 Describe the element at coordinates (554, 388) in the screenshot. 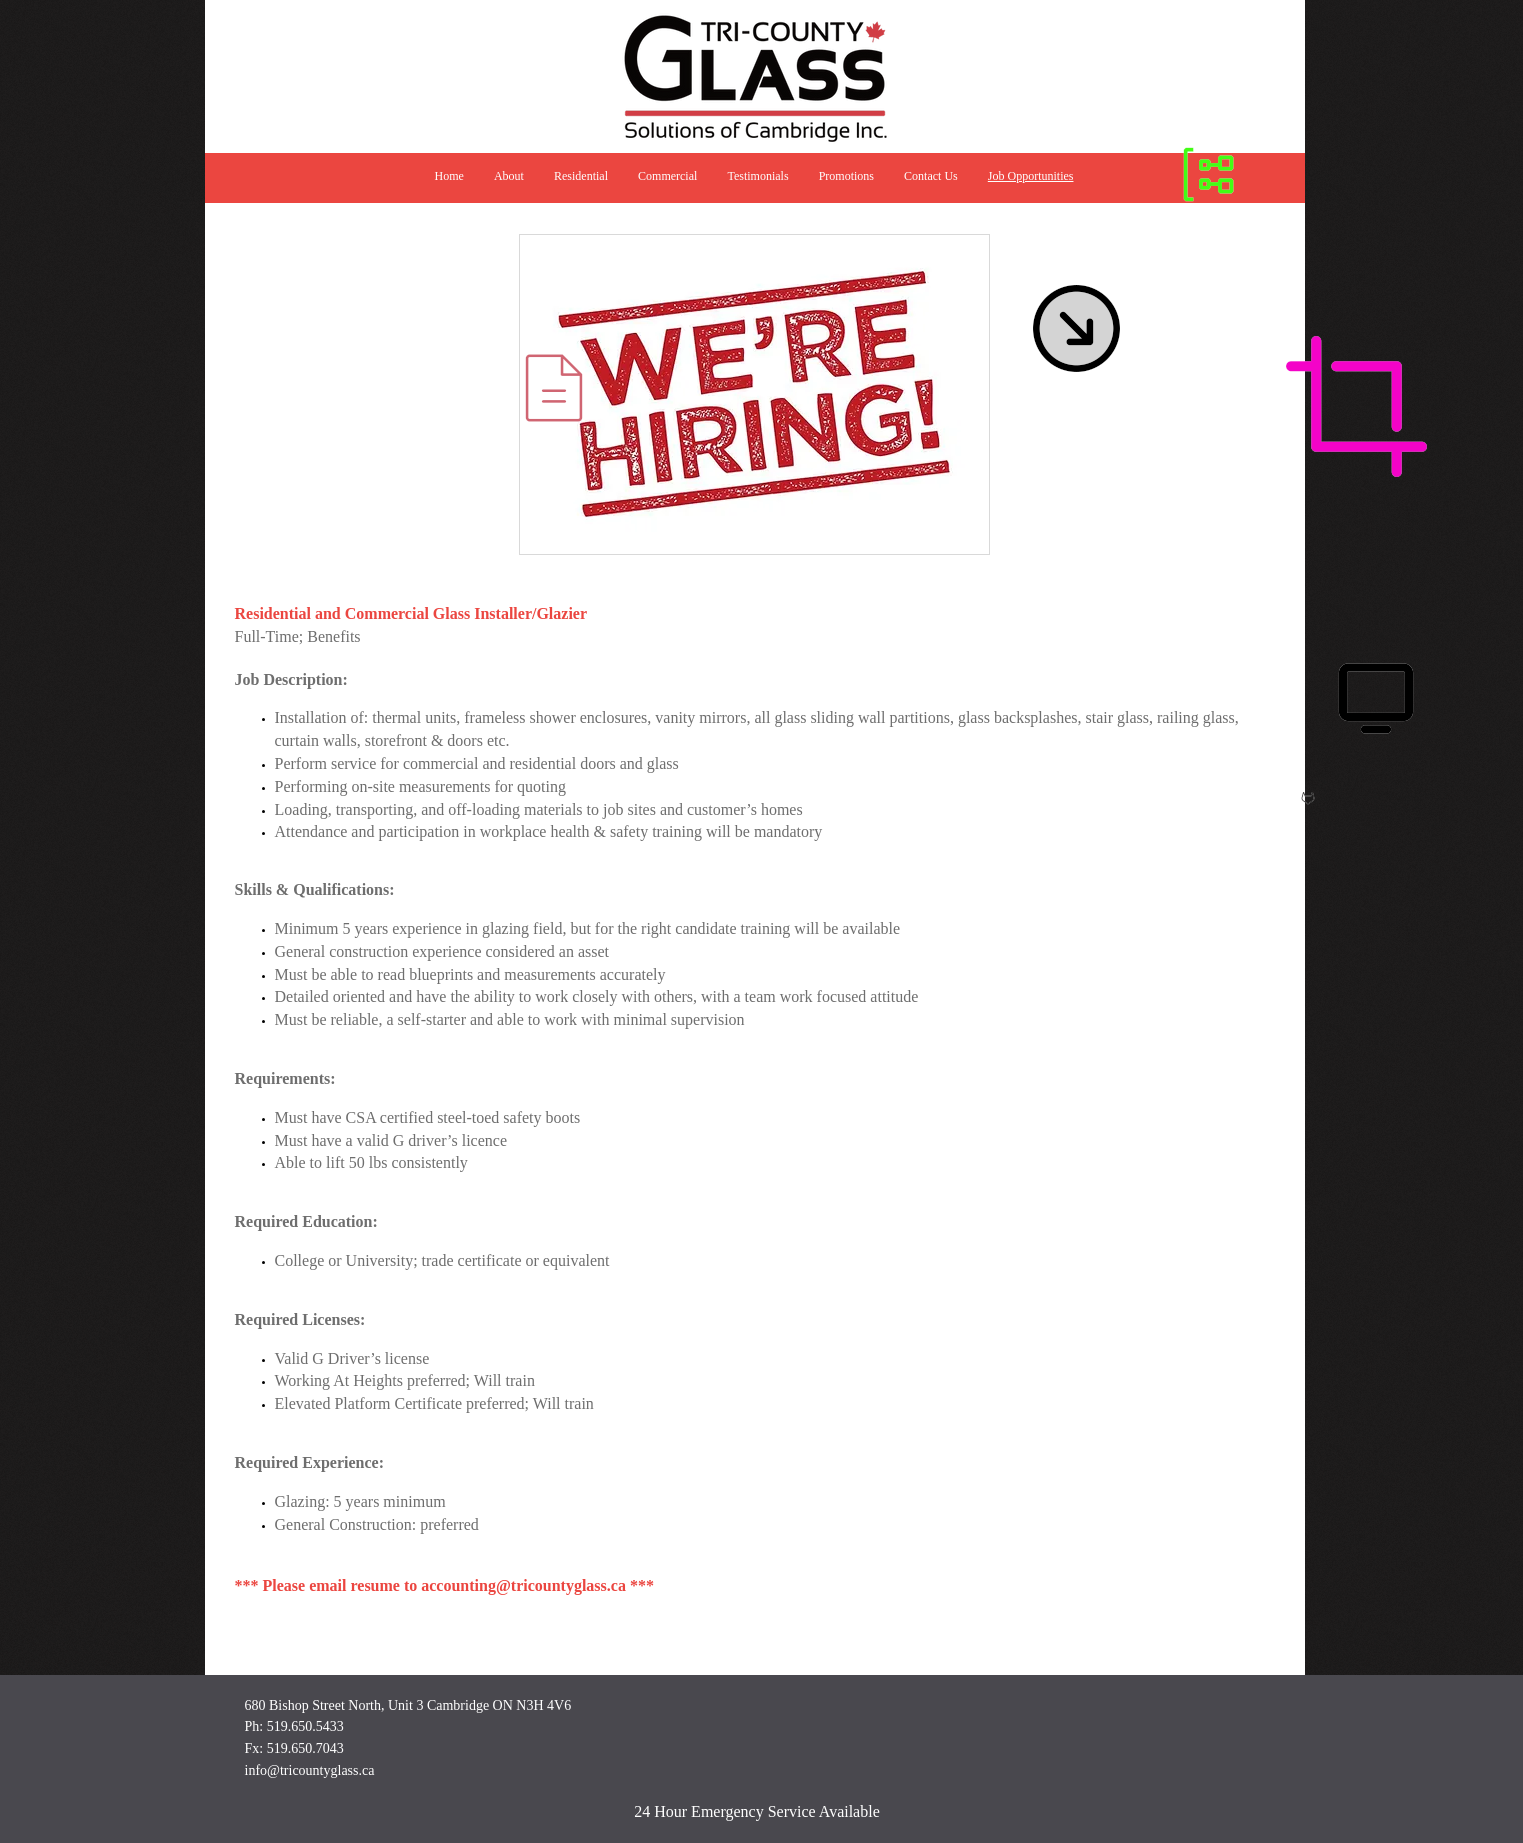

I see `view document or text file` at that location.